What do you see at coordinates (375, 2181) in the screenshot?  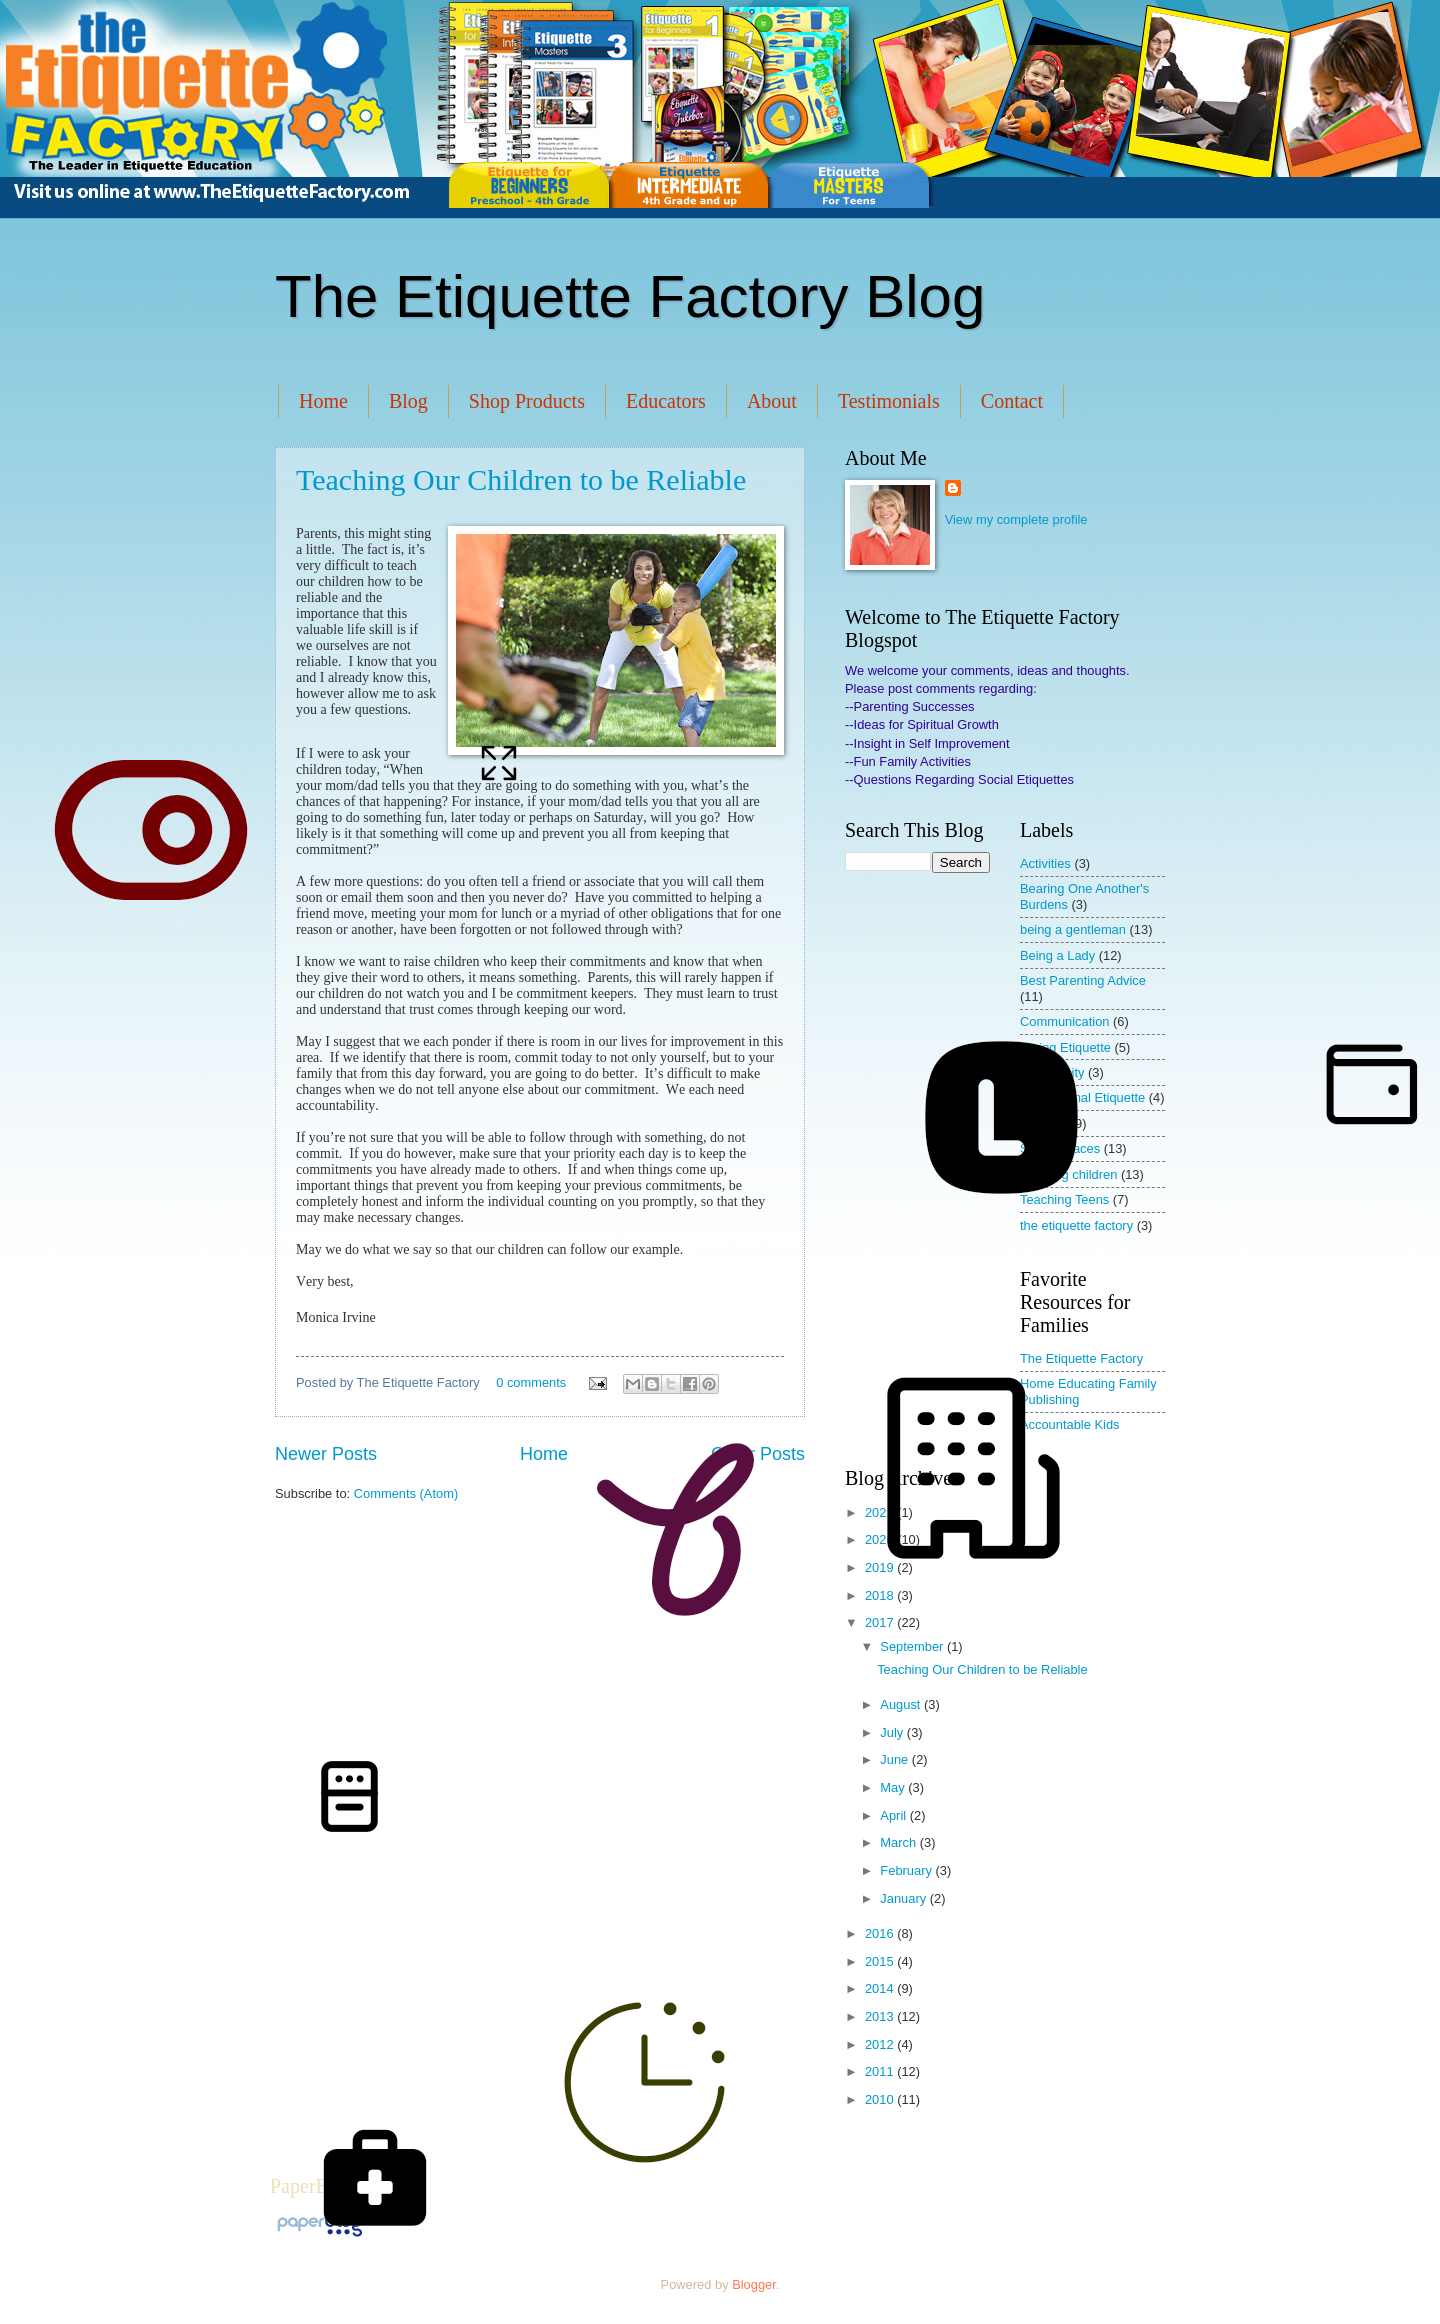 I see `access medical records or health information` at bounding box center [375, 2181].